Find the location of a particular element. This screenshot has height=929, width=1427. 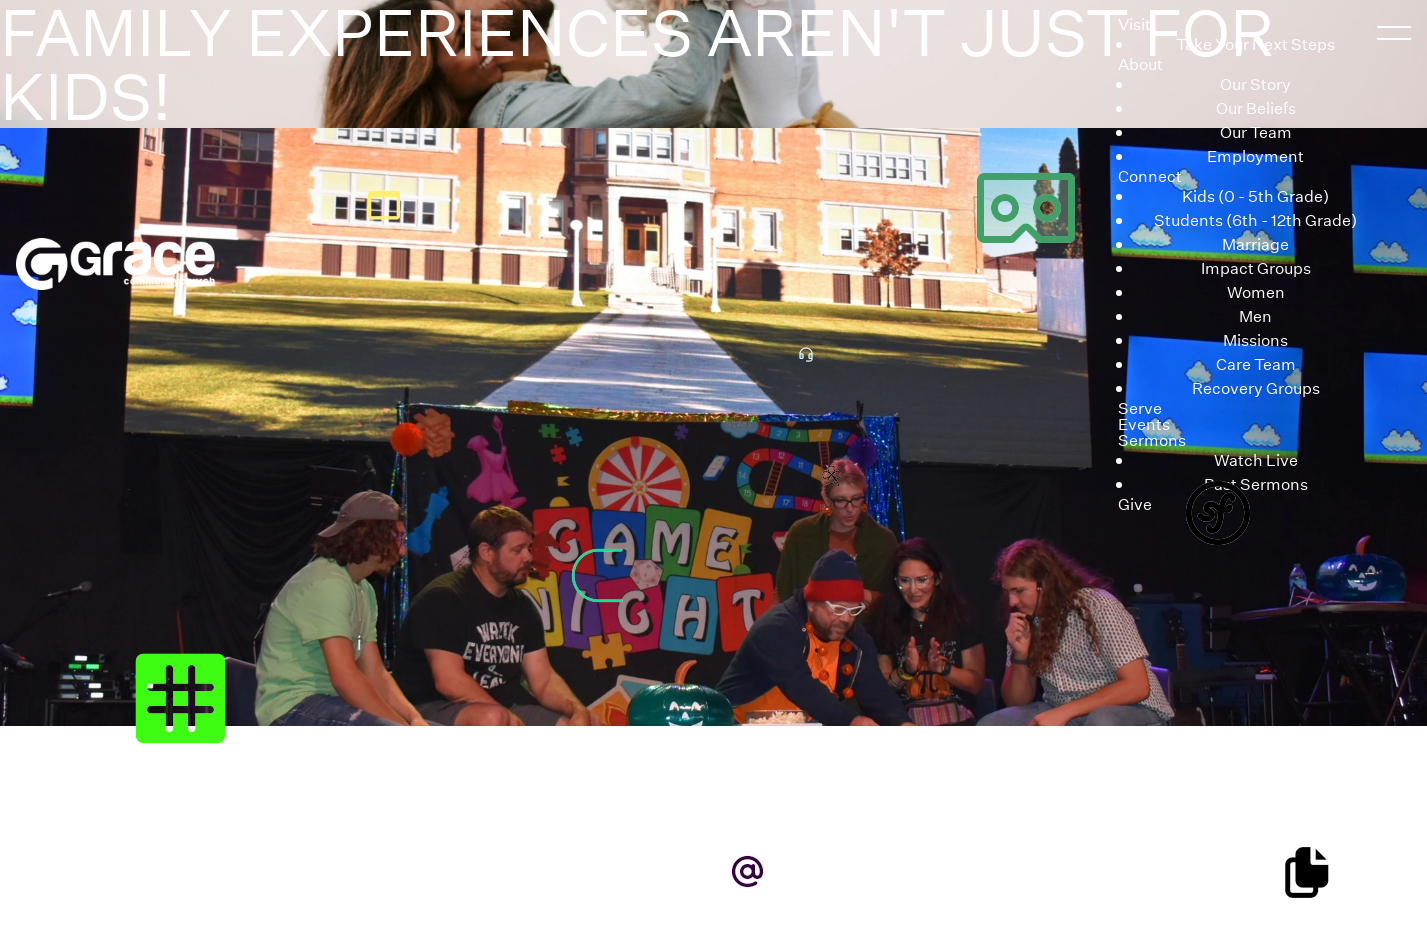

enter an email address is located at coordinates (747, 871).